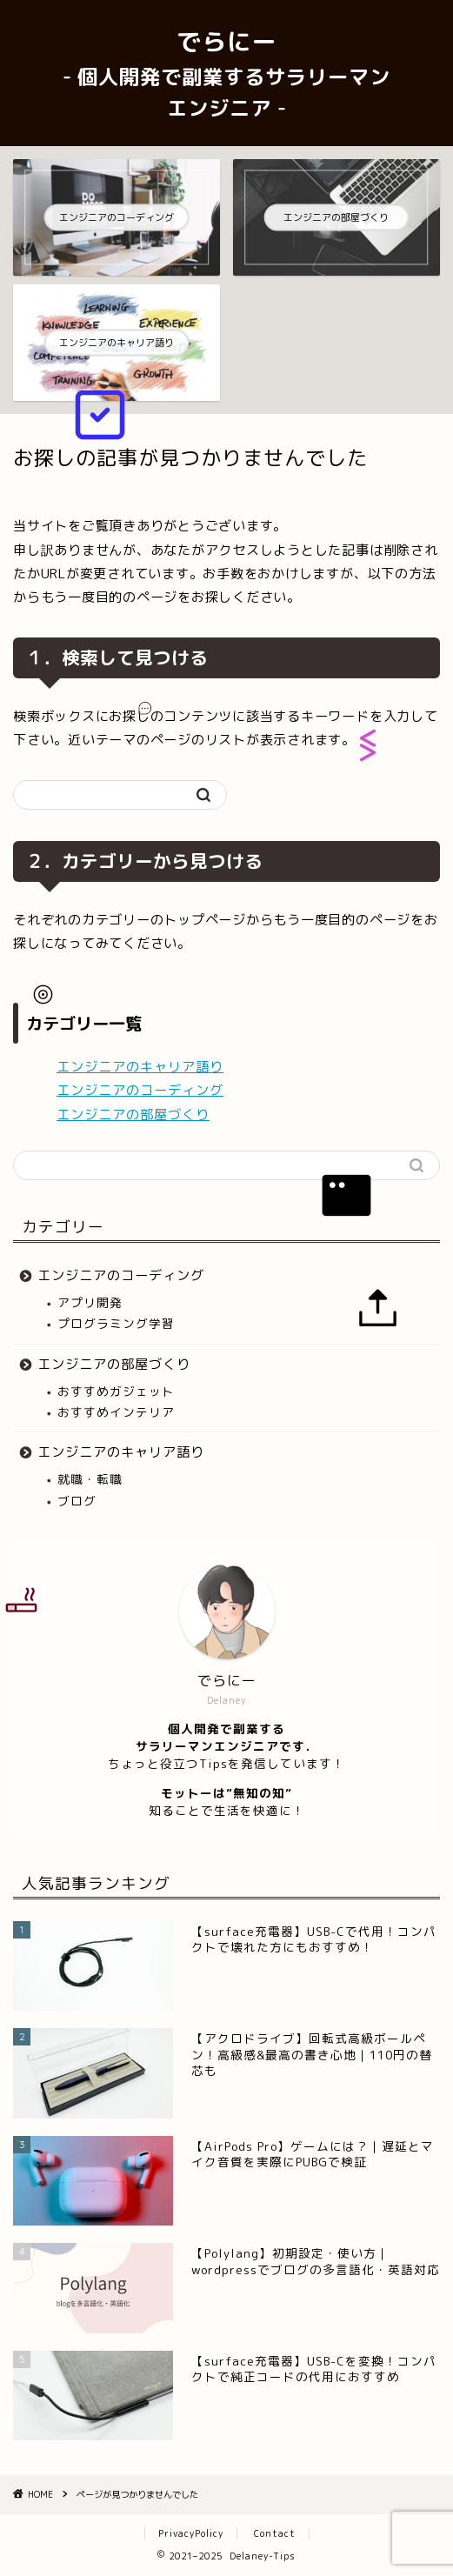 The image size is (453, 2576). Describe the element at coordinates (100, 415) in the screenshot. I see `mark item as complete` at that location.